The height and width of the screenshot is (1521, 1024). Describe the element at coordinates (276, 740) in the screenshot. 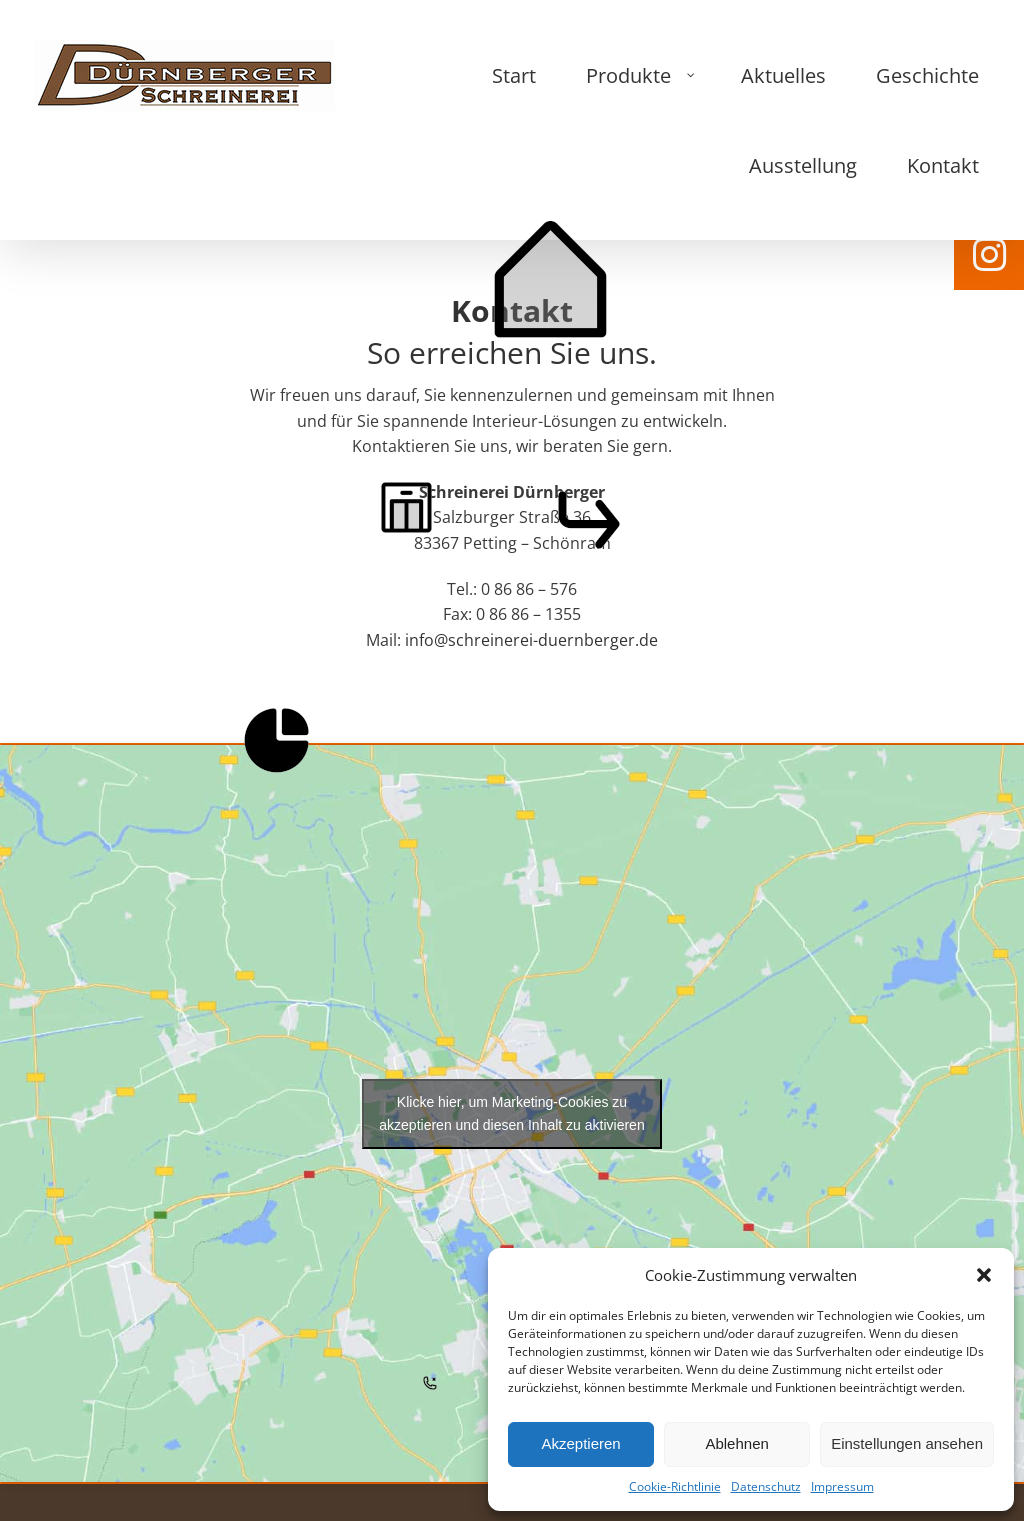

I see `view analytics or statistics` at that location.